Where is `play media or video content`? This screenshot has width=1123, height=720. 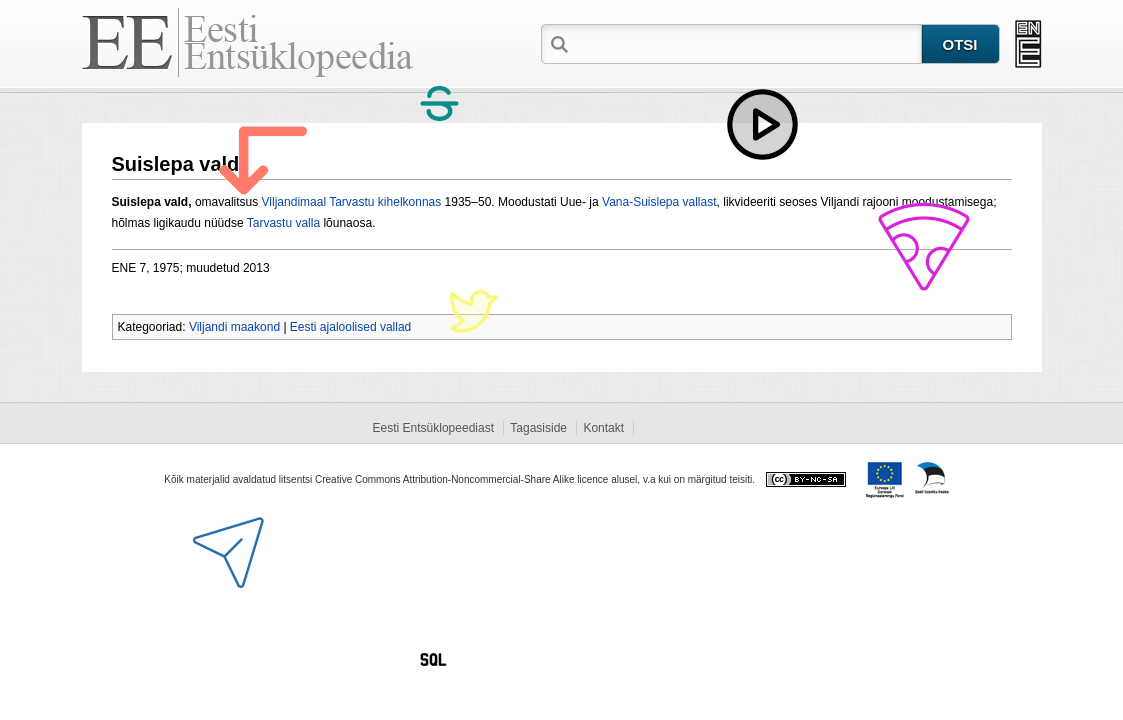 play media or video content is located at coordinates (762, 124).